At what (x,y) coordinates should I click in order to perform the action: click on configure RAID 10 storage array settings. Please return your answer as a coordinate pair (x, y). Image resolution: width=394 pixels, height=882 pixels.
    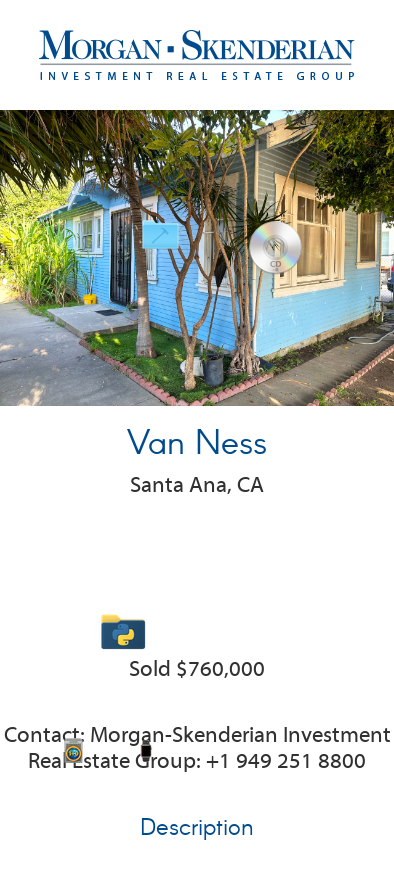
    Looking at the image, I should click on (73, 750).